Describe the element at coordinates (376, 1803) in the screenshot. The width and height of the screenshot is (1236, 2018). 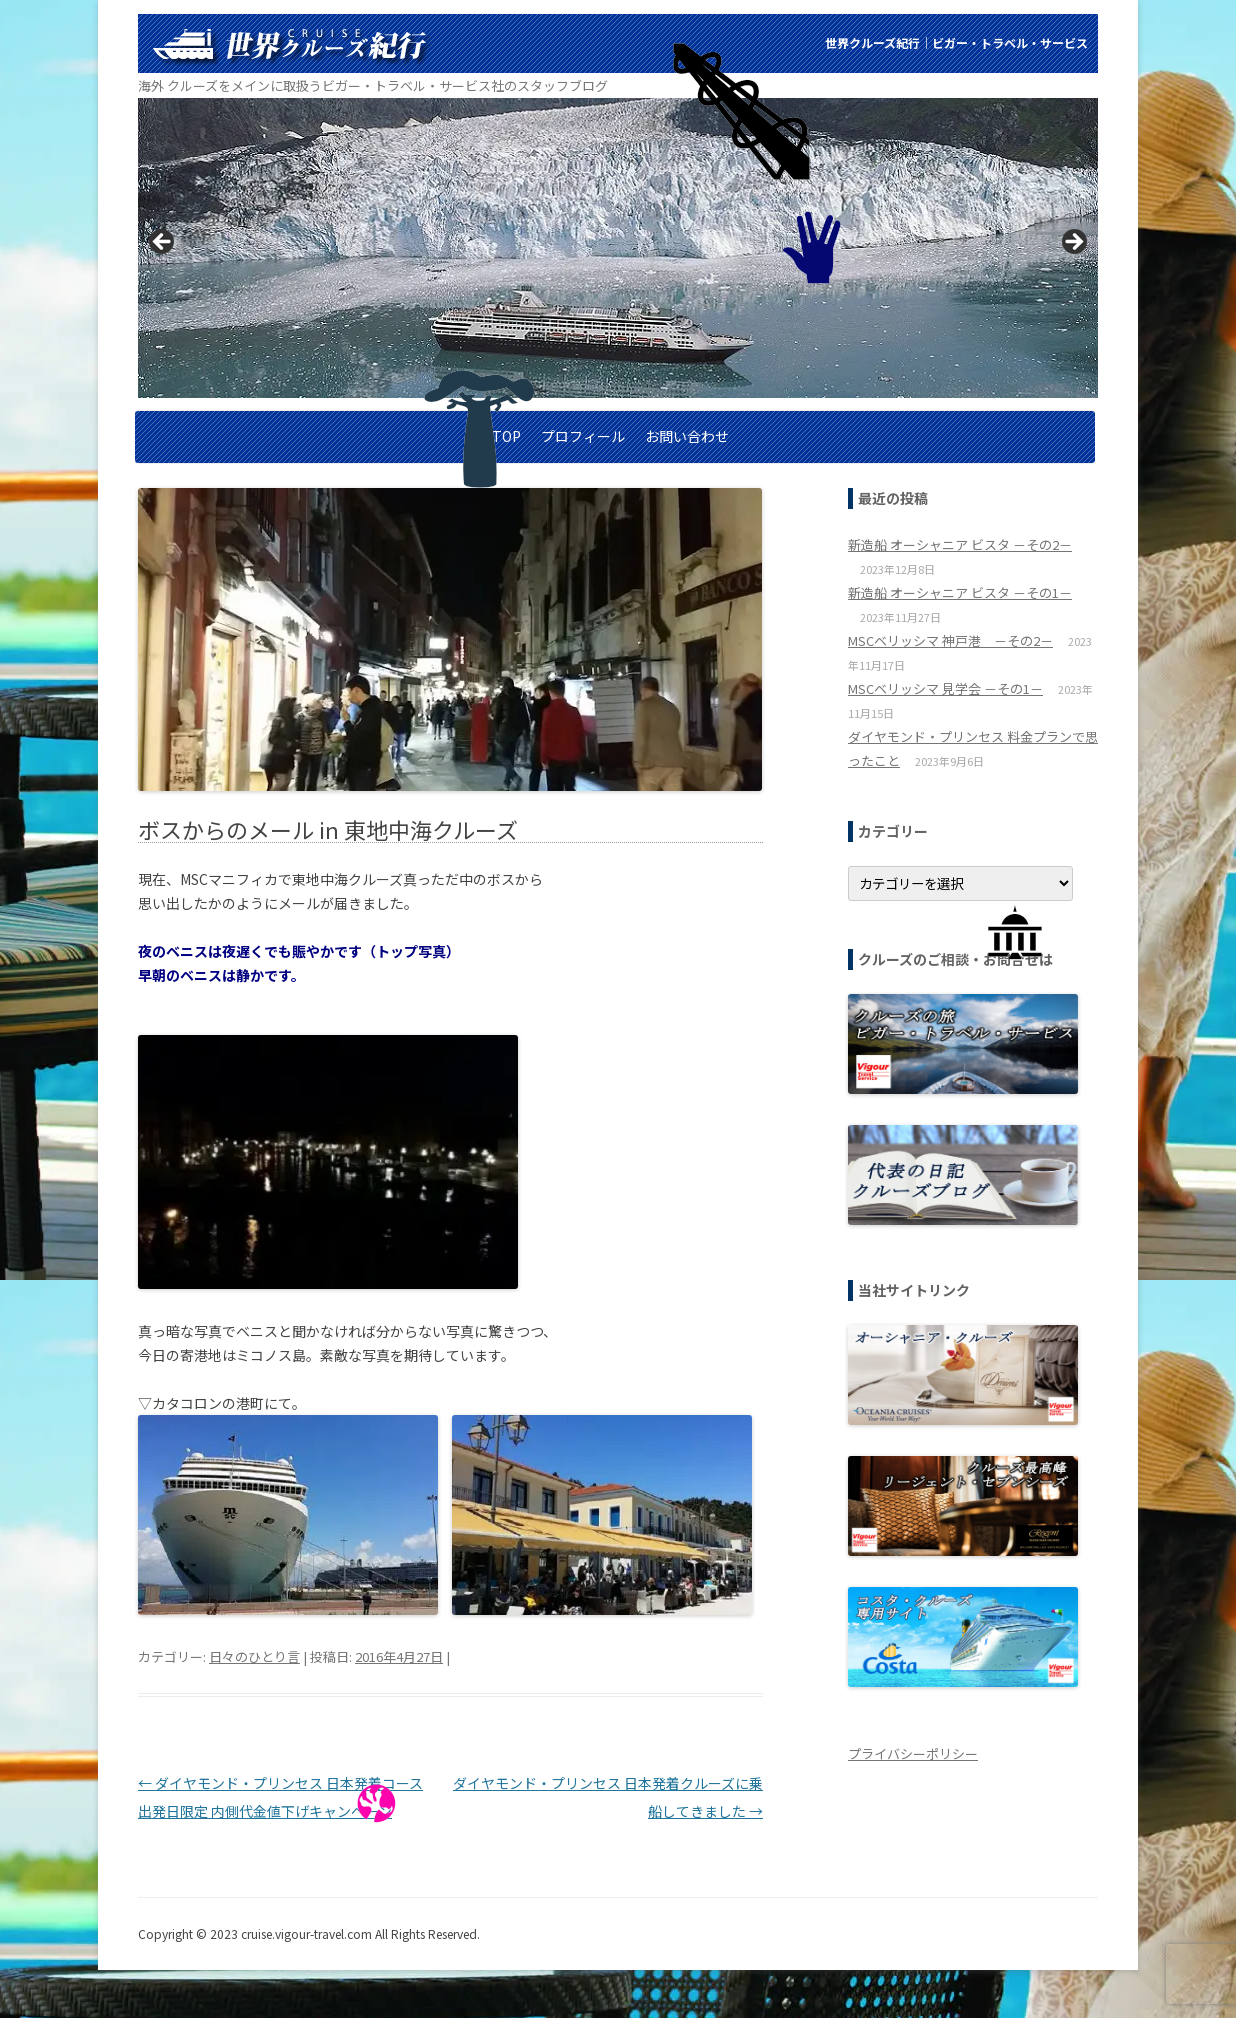
I see `activate midnight claw ability` at that location.